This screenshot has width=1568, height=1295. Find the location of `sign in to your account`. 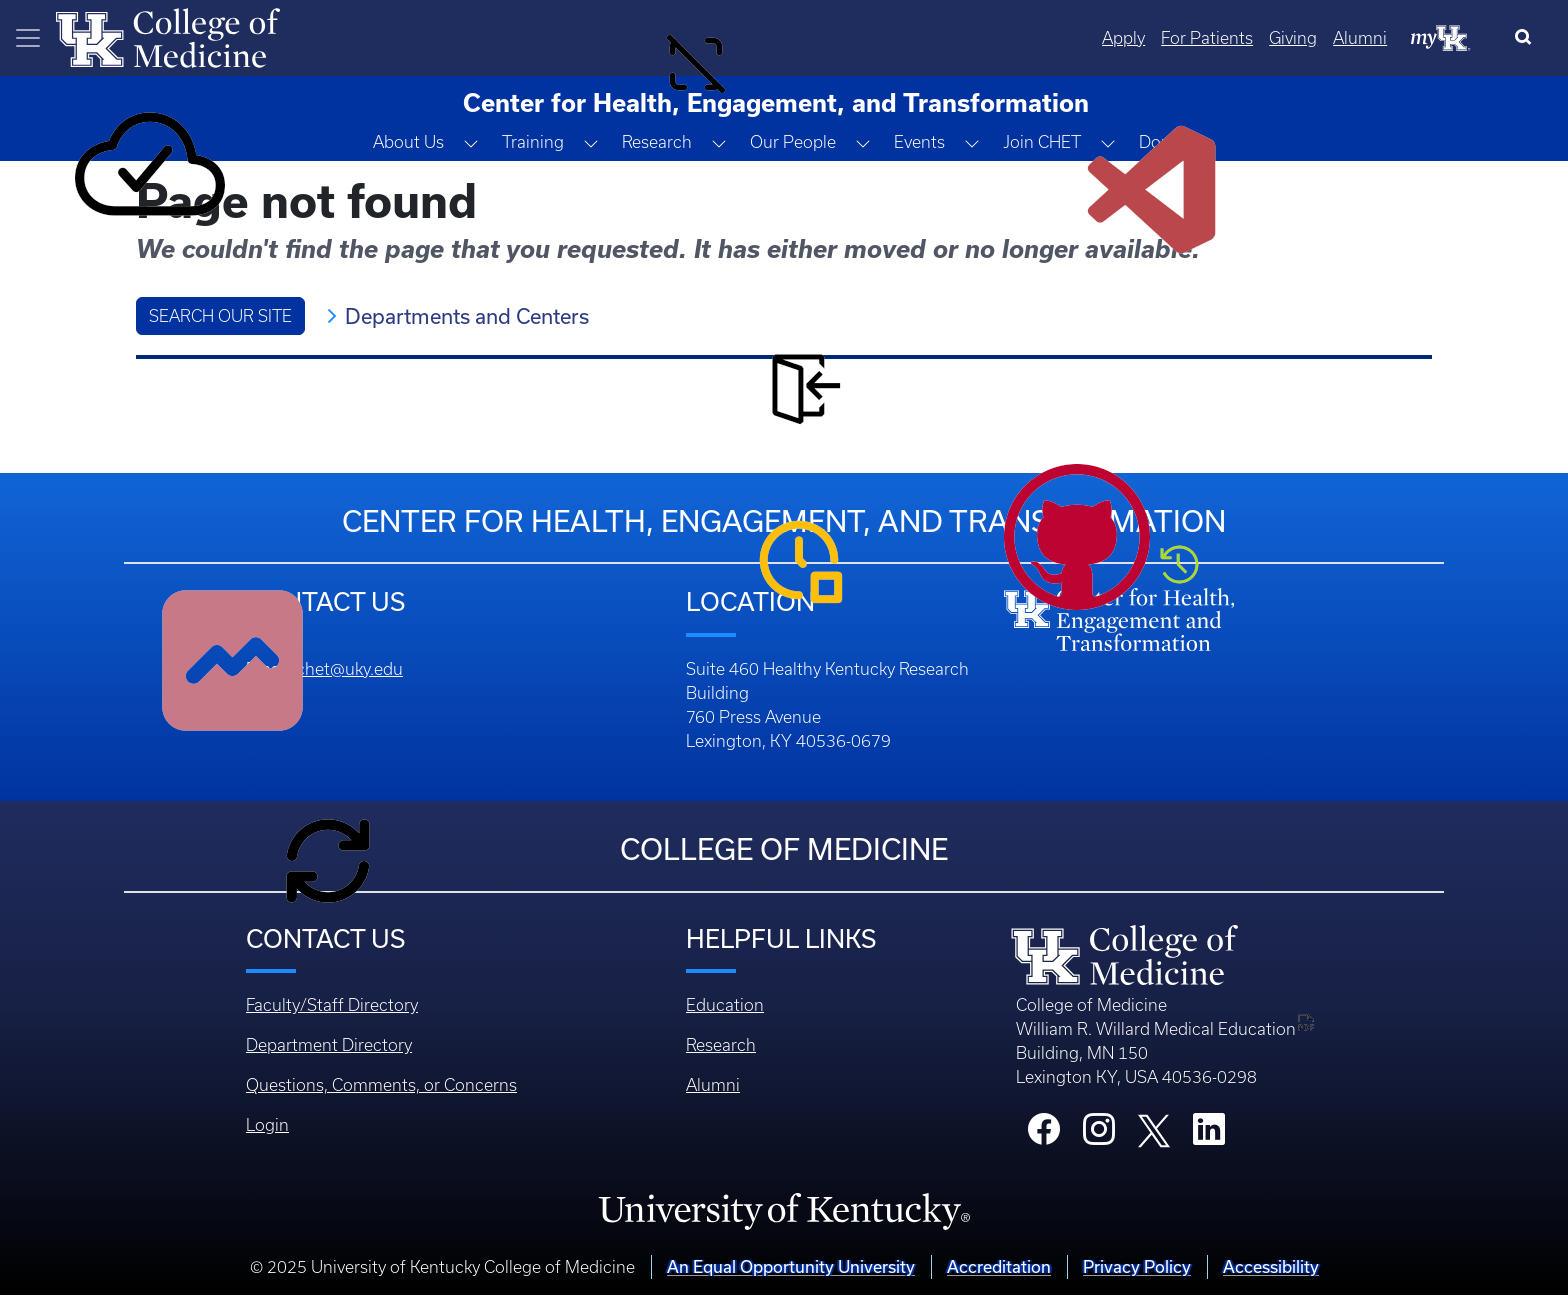

sign in to your account is located at coordinates (803, 385).